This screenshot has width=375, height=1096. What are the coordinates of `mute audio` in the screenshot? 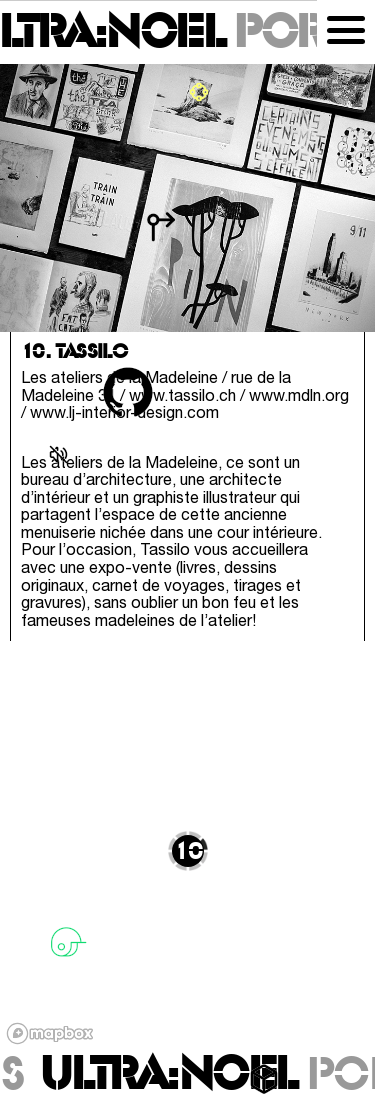 It's located at (58, 454).